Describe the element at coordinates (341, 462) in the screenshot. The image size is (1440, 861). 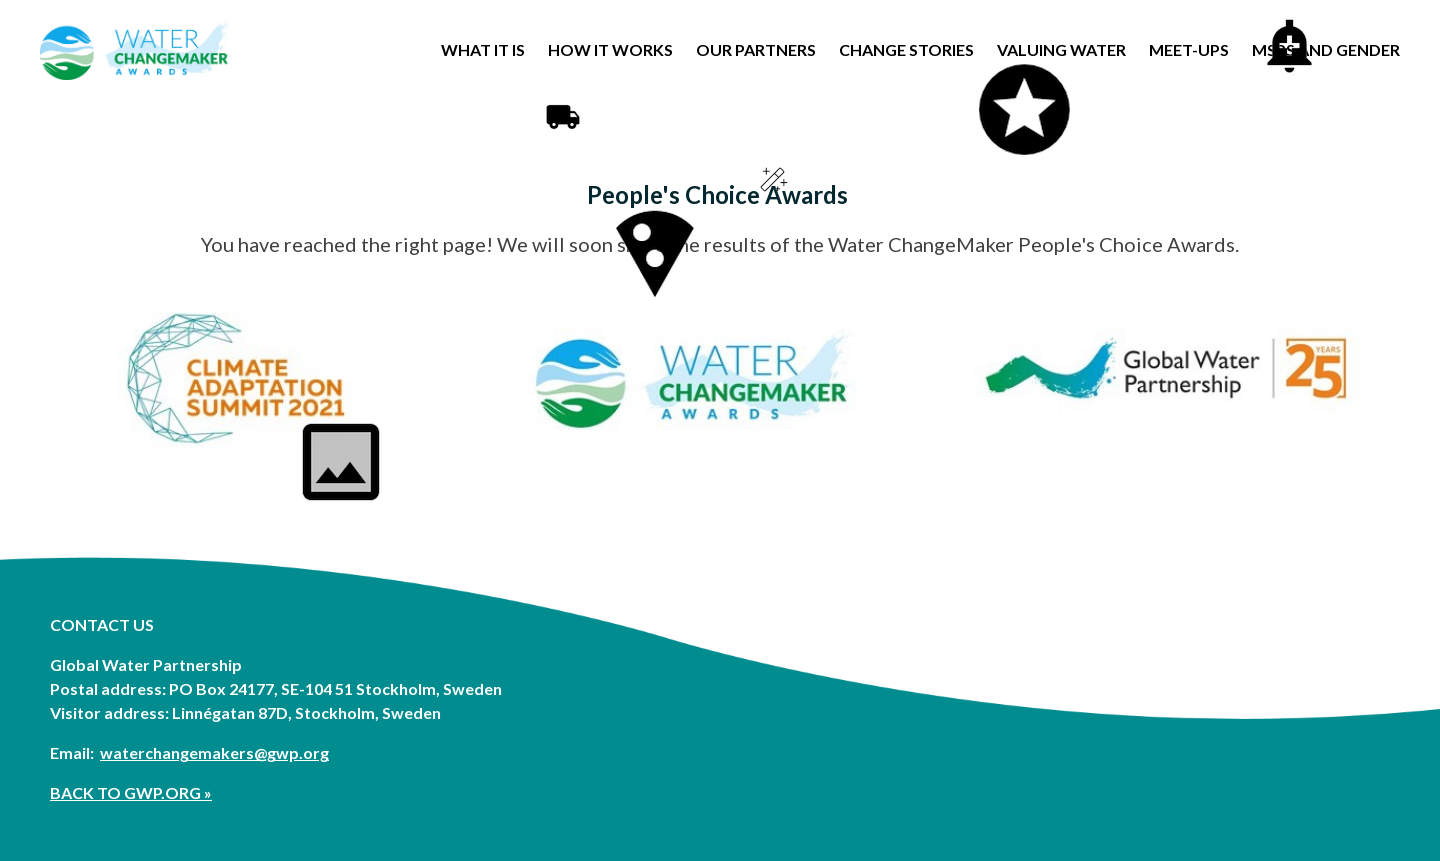
I see `view photos or images` at that location.